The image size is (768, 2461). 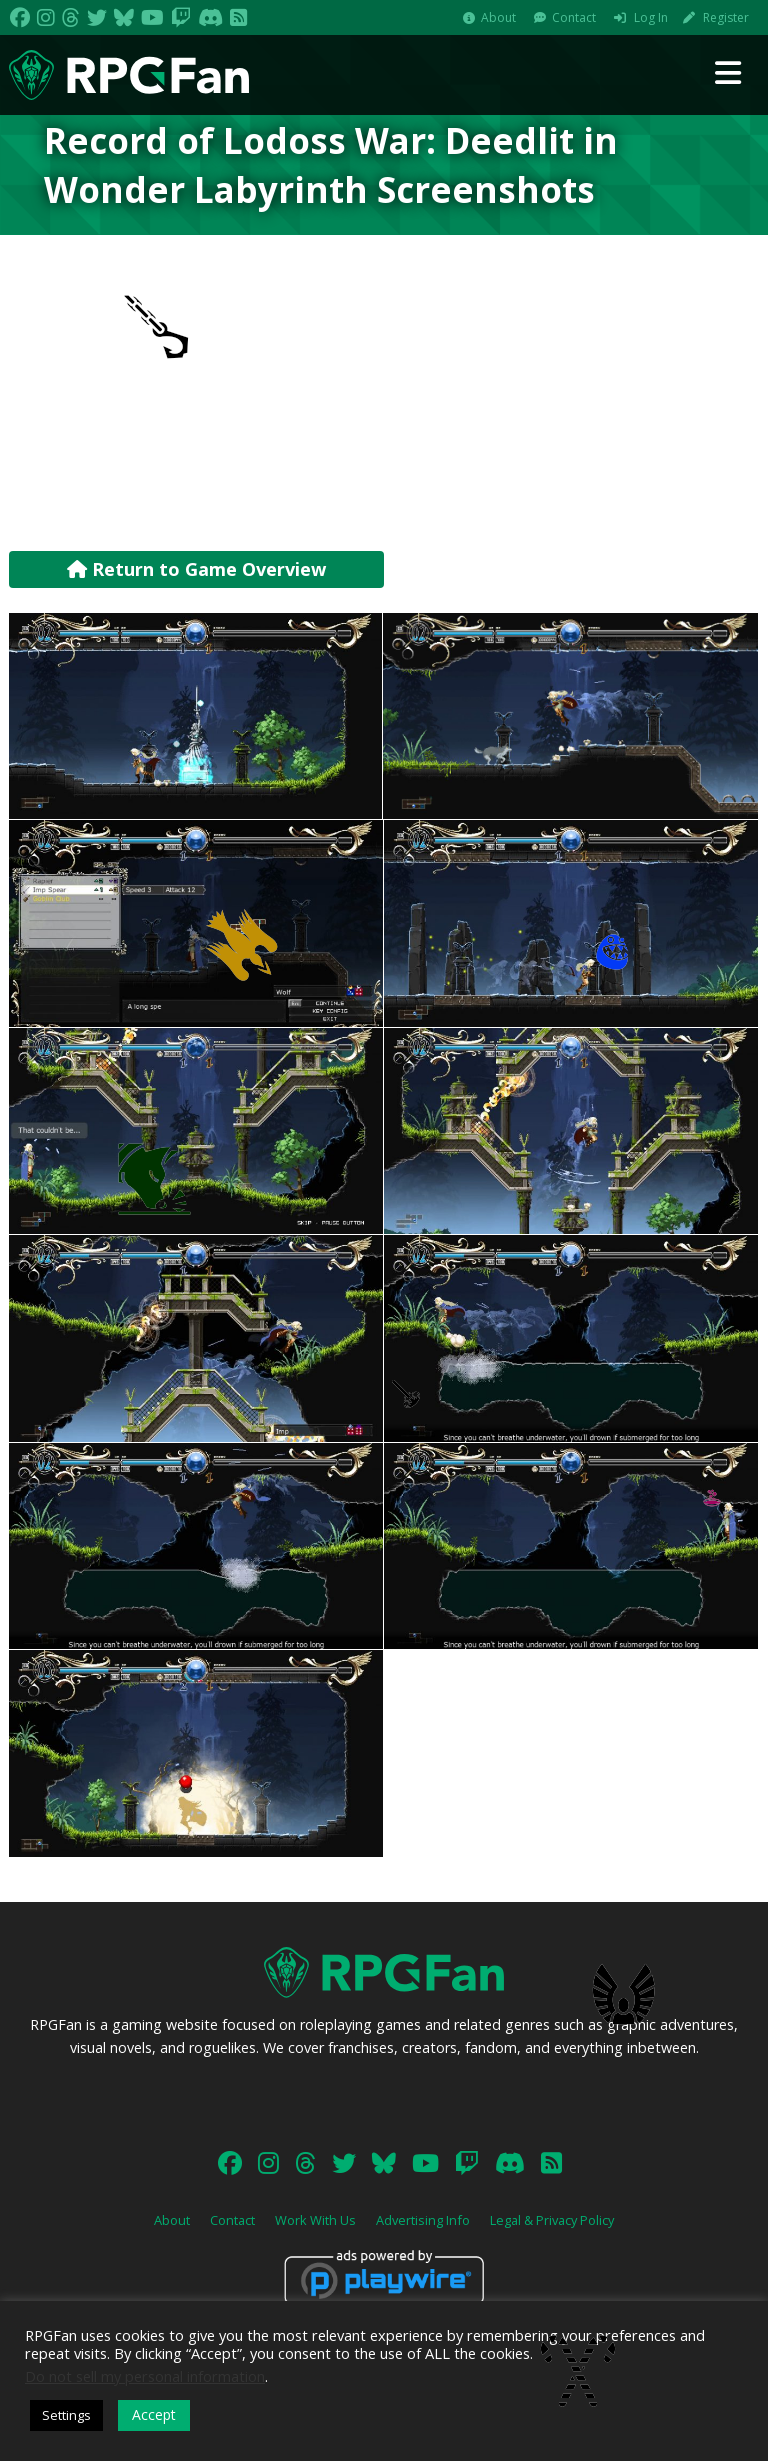 I want to click on fire ion cannon weapon ability, so click(x=406, y=1394).